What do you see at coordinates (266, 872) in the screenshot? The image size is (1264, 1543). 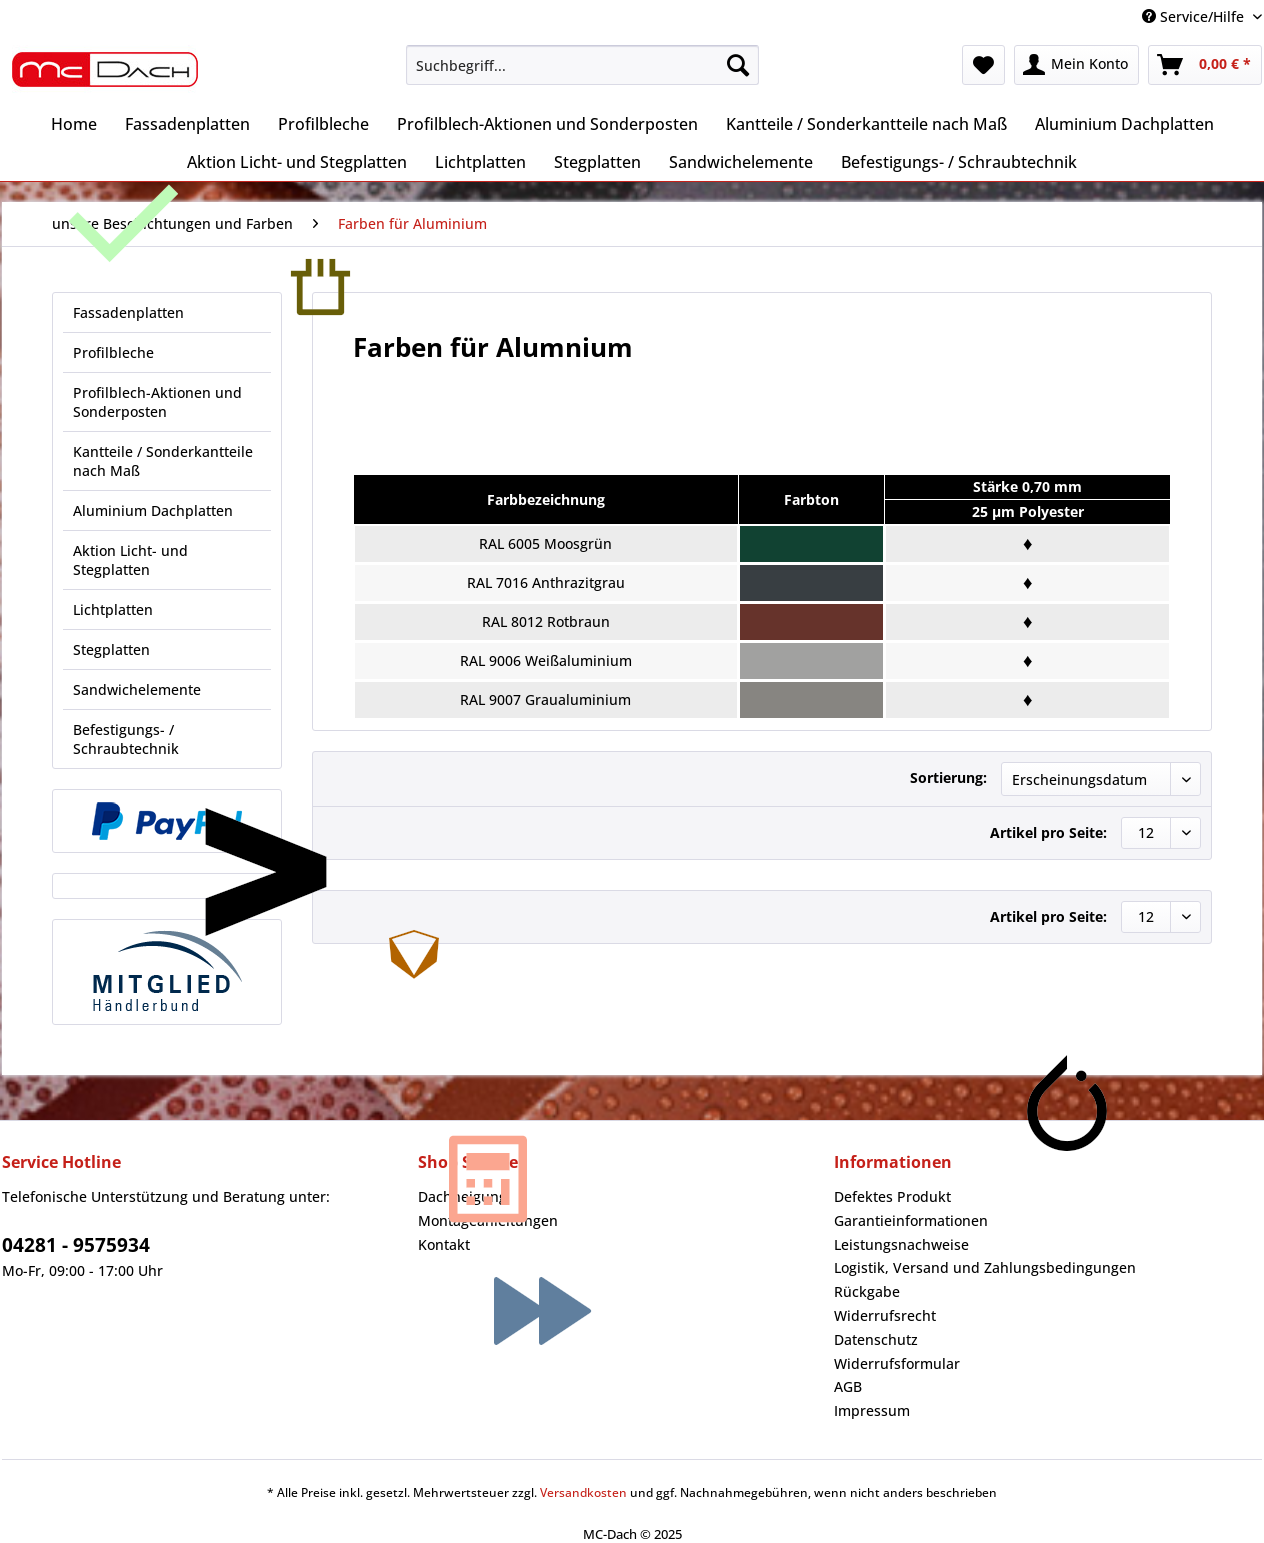 I see `accenture company logo` at bounding box center [266, 872].